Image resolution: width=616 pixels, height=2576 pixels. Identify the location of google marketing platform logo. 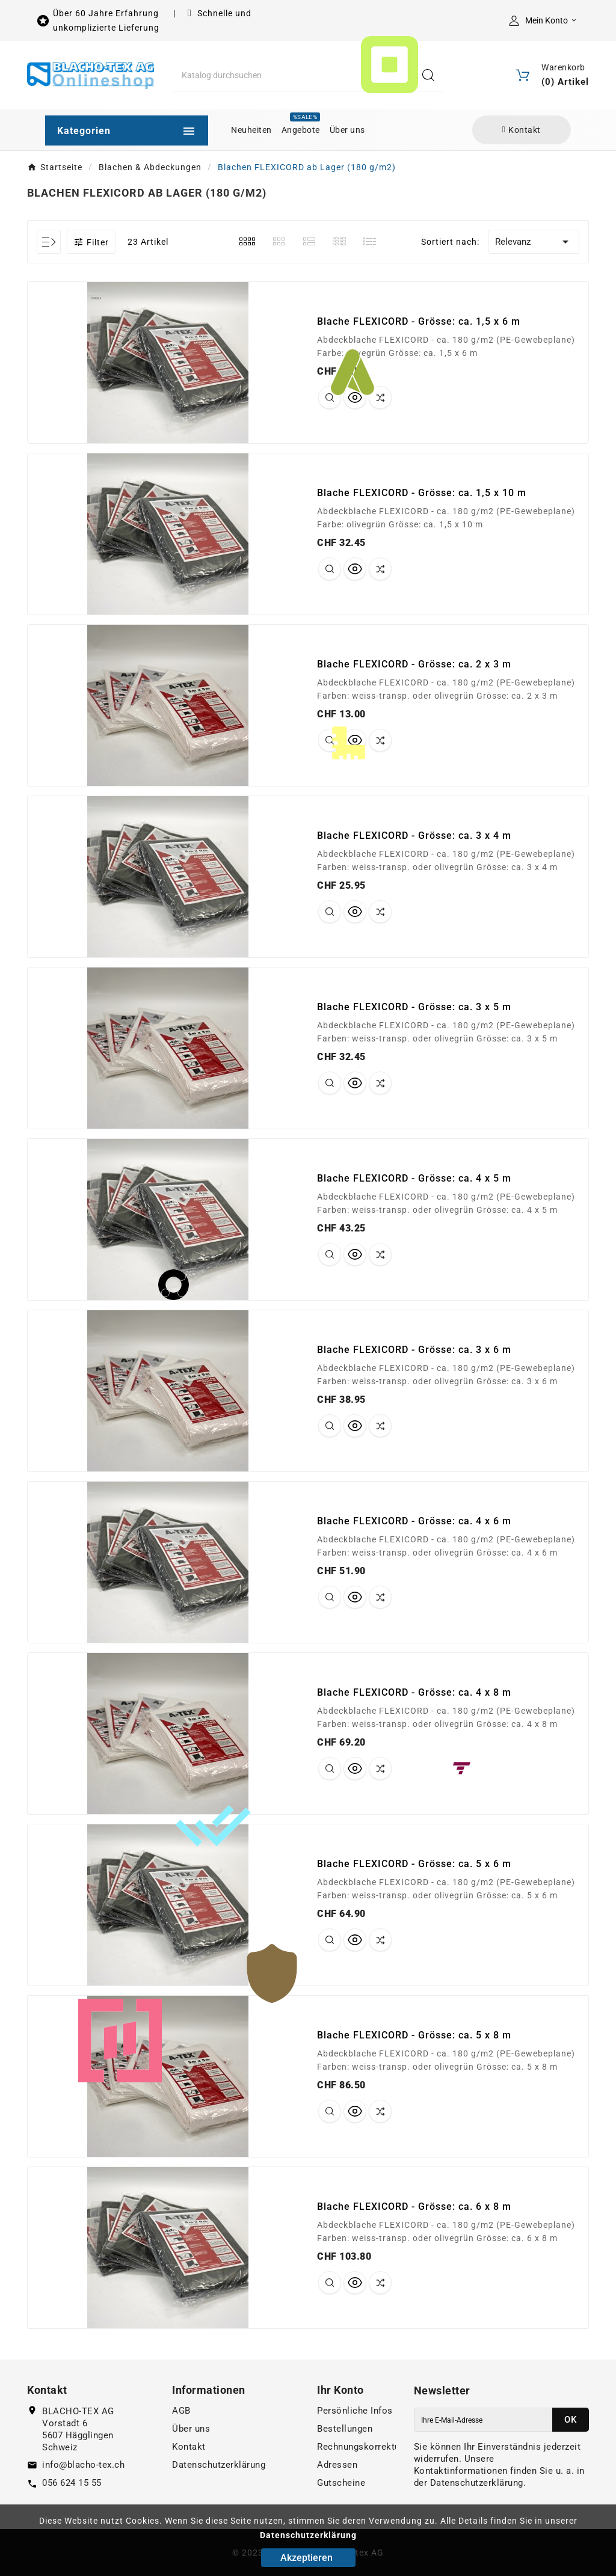
(173, 1284).